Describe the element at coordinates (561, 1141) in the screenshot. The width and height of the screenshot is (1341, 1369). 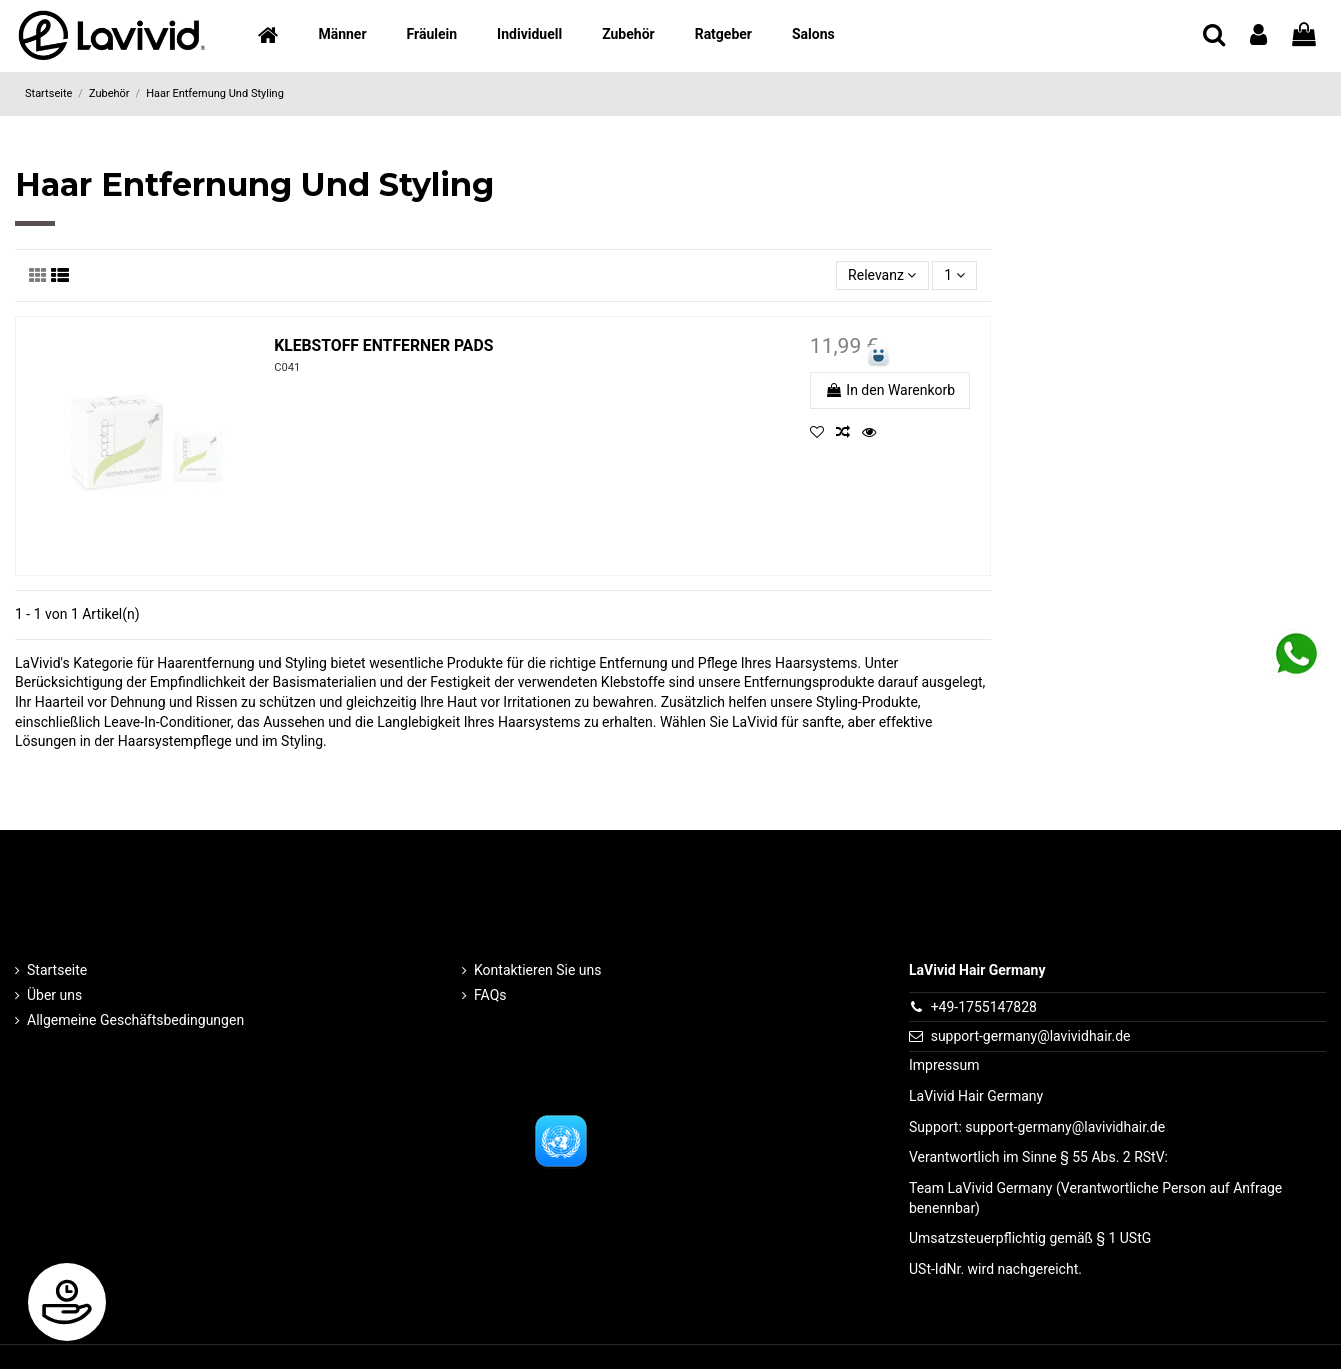
I see `open language and region settings` at that location.